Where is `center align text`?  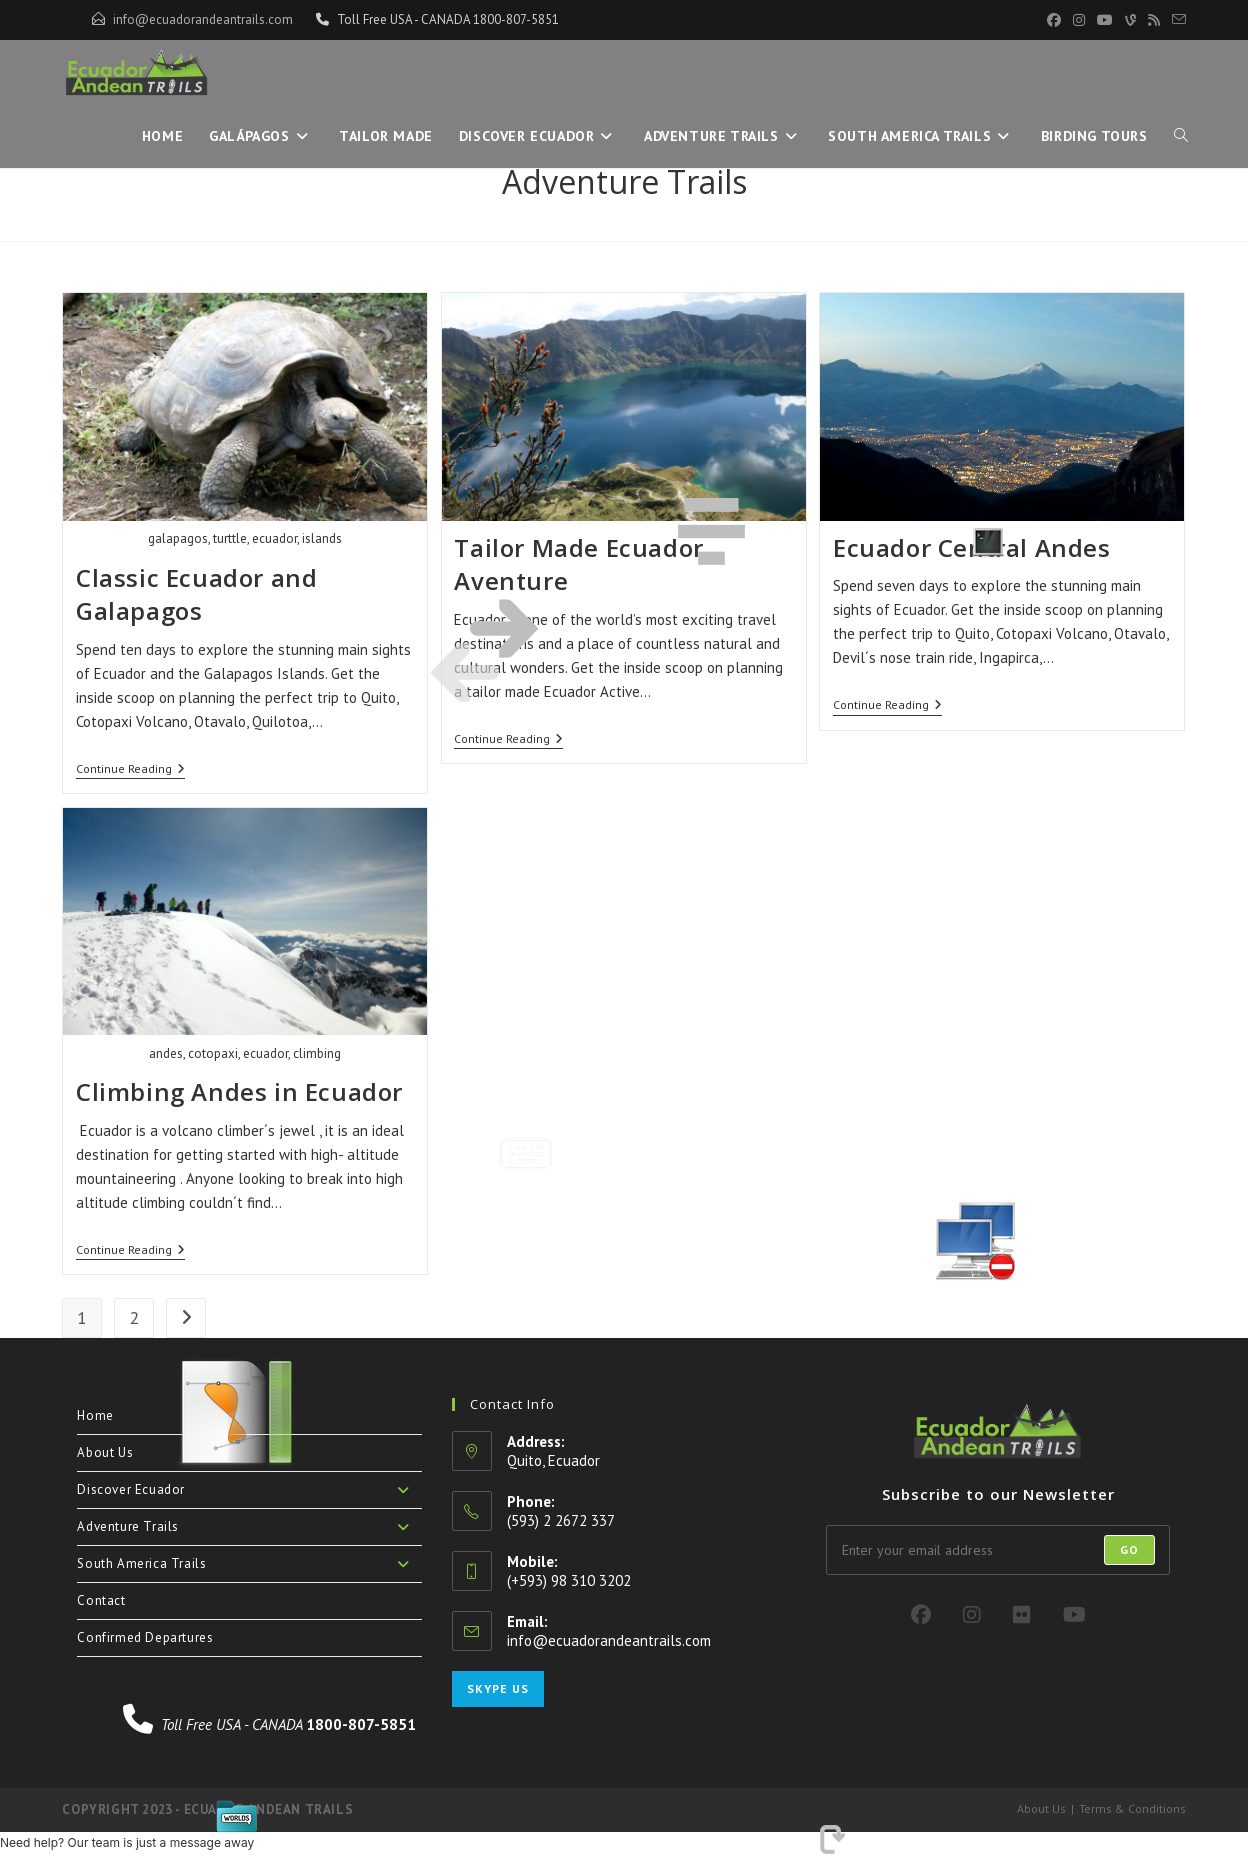
center align text is located at coordinates (711, 531).